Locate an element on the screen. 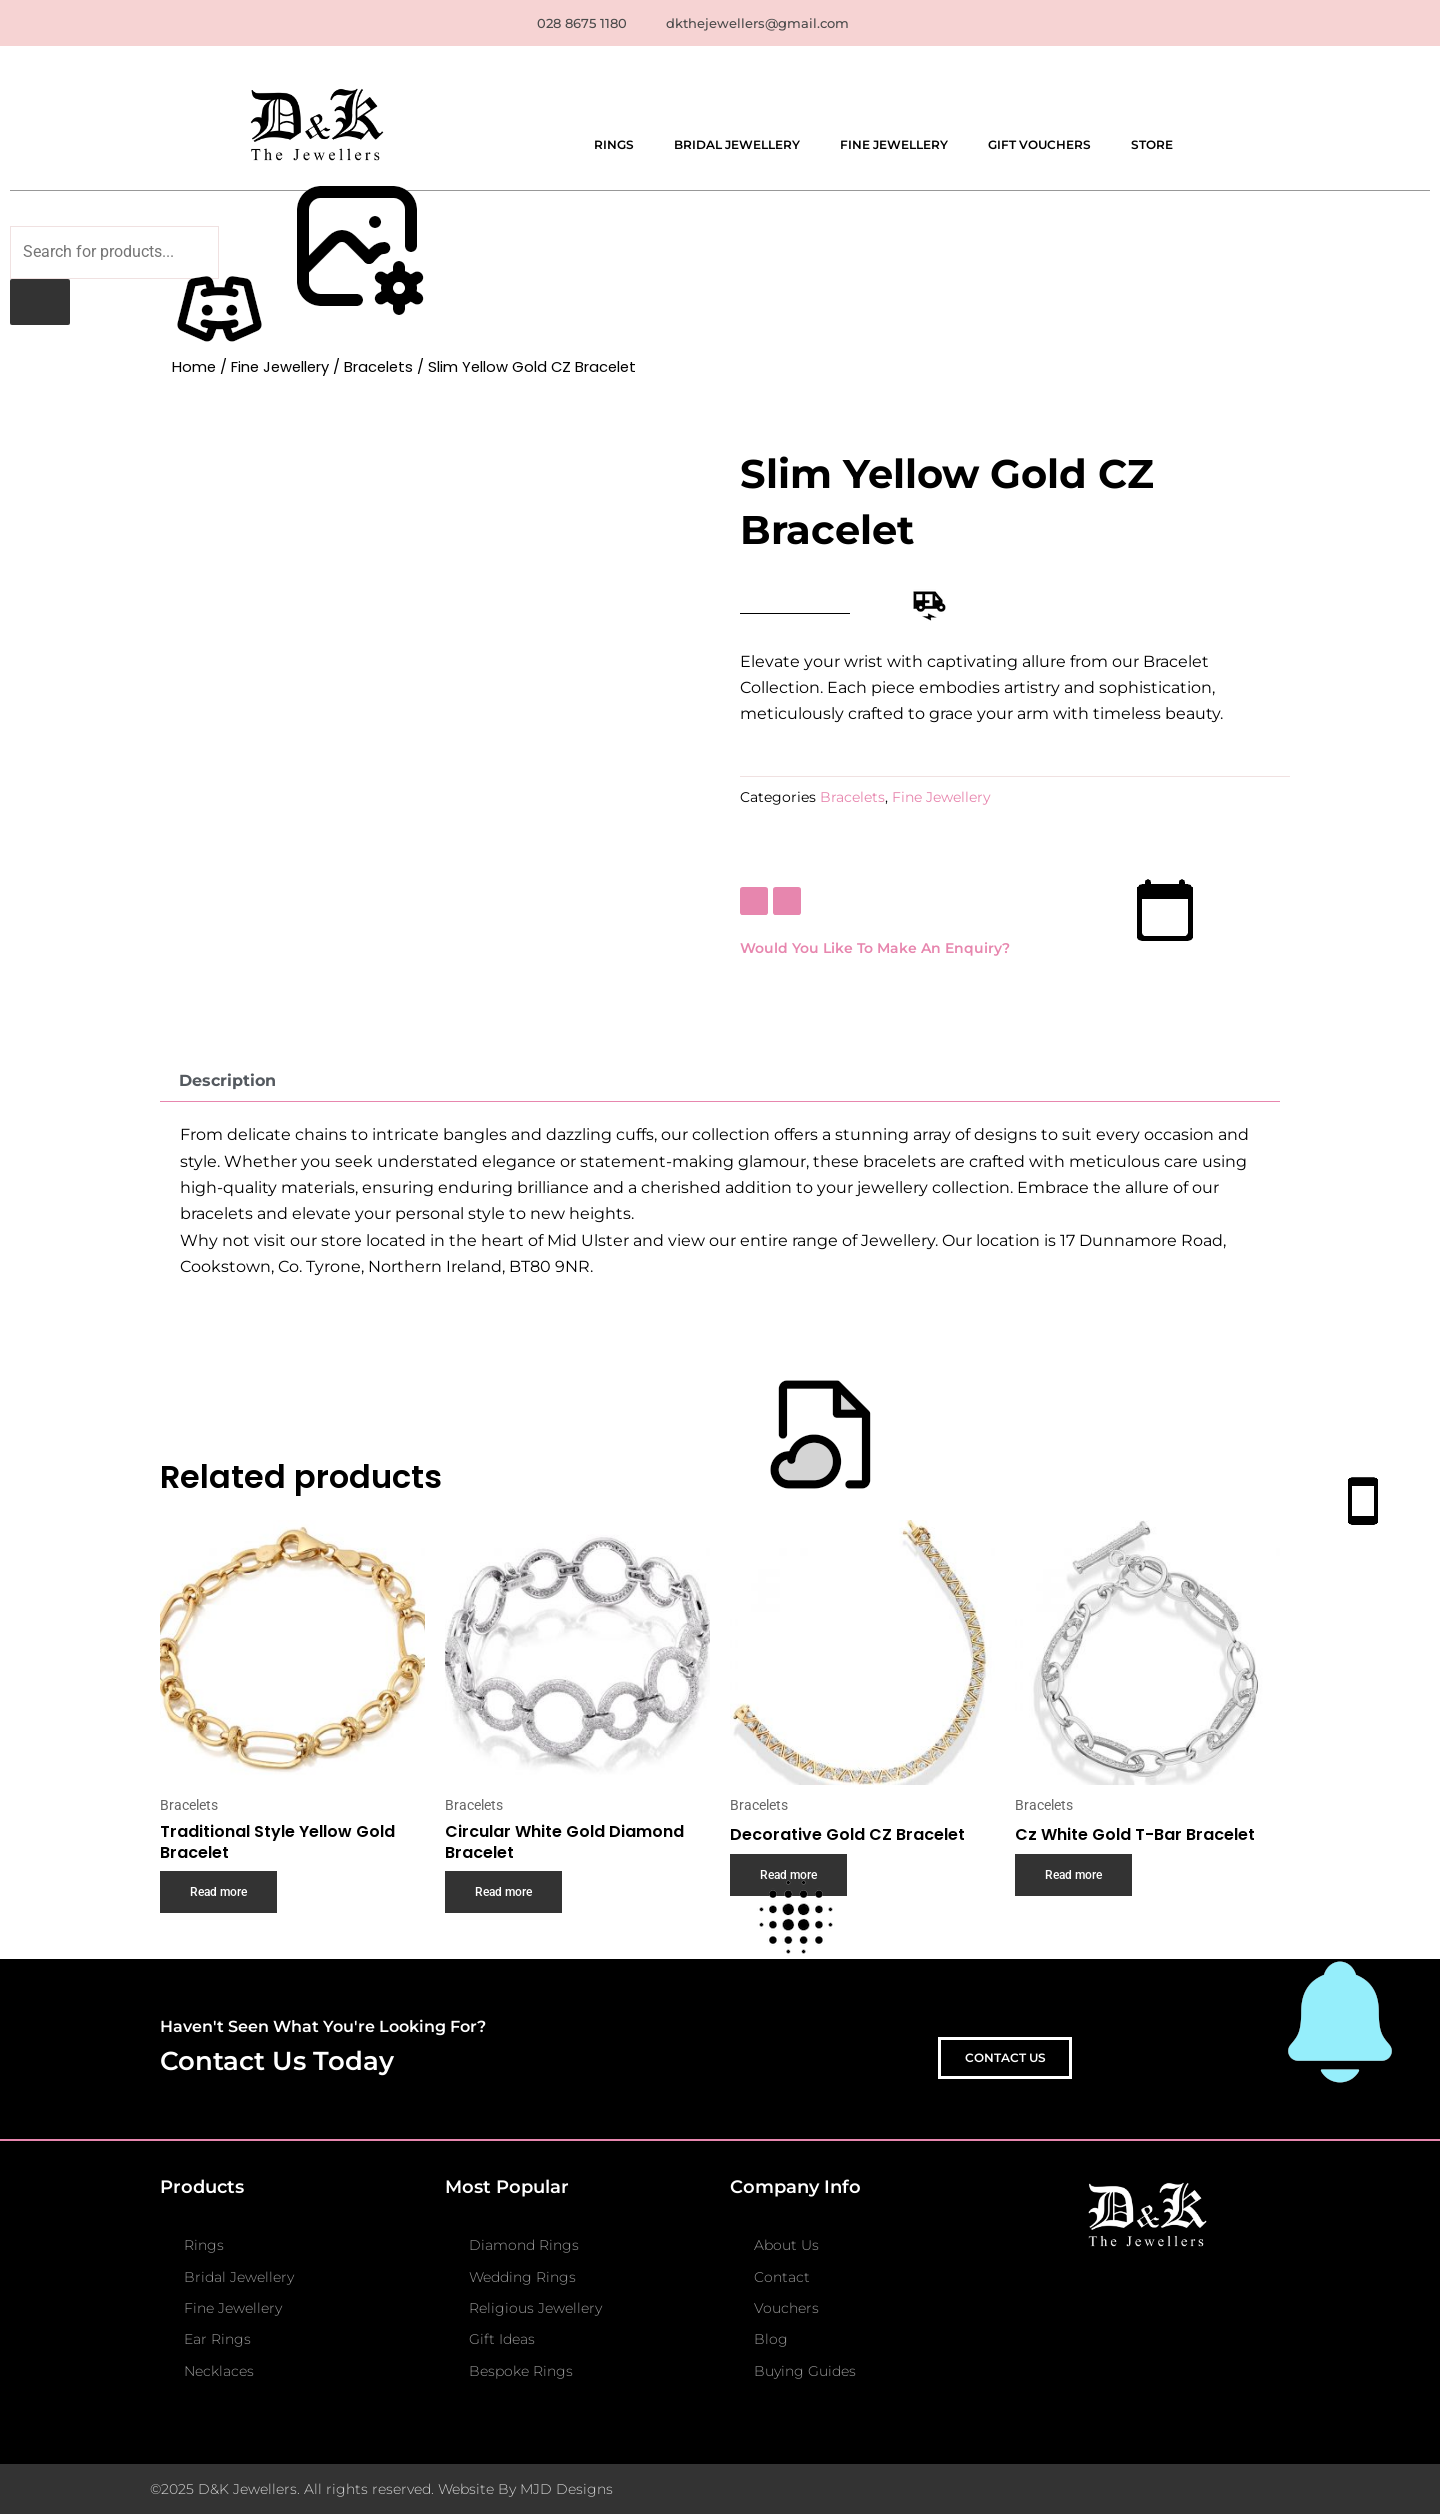 This screenshot has width=1440, height=2514. apply blur effect to image is located at coordinates (796, 1917).